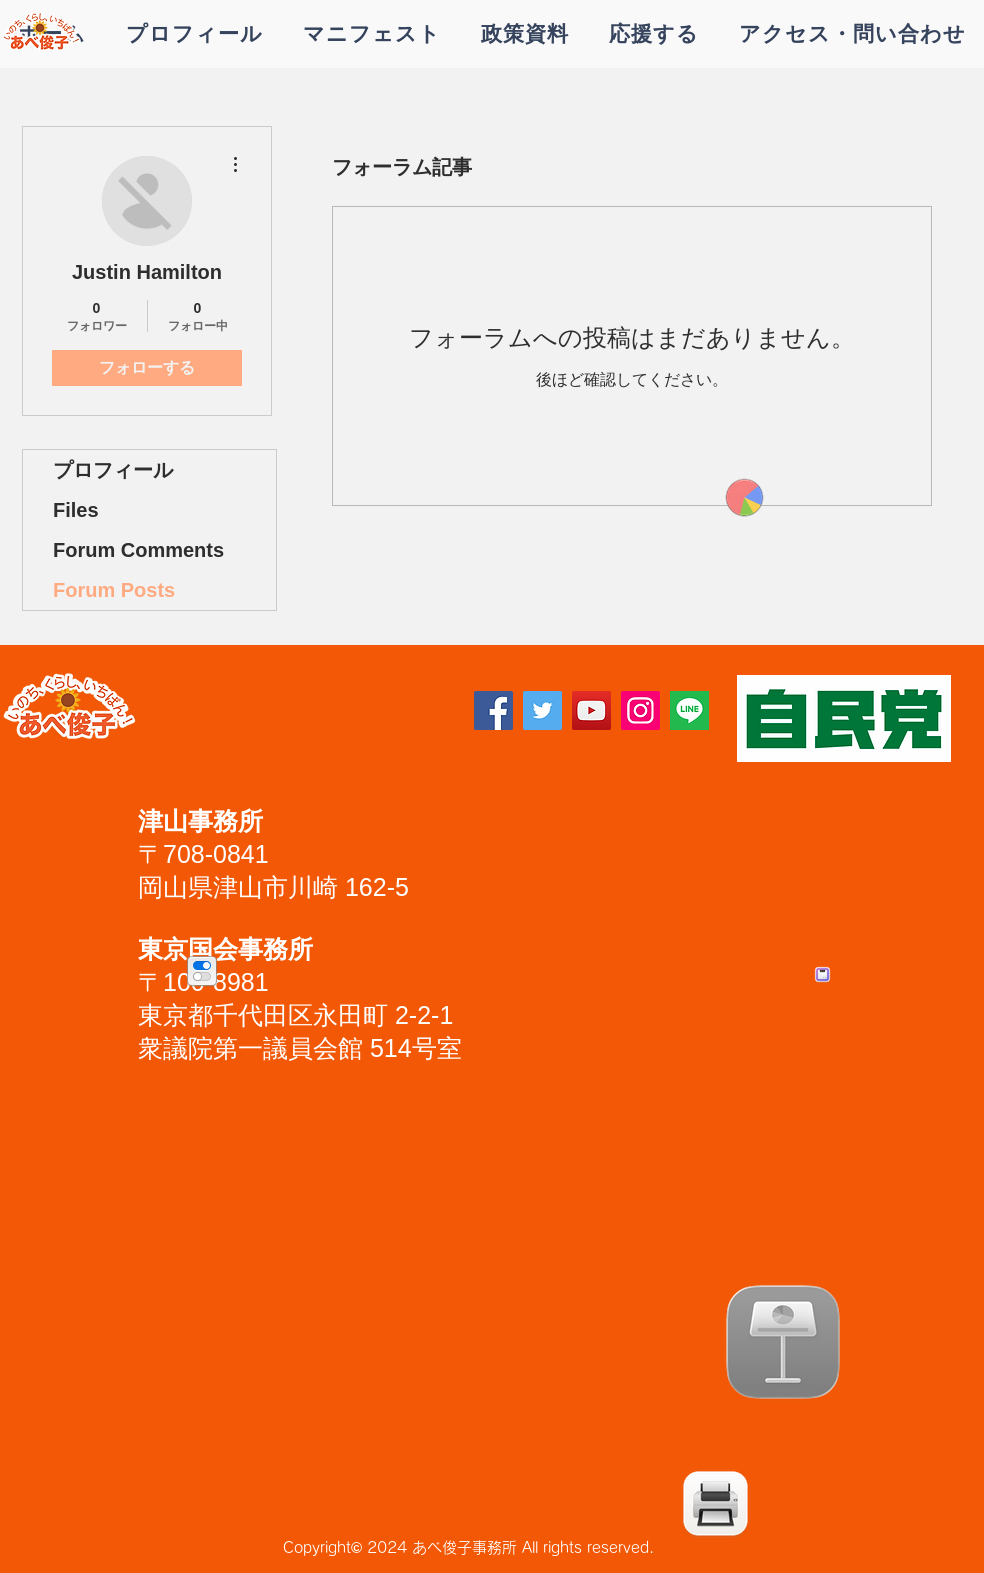  I want to click on open Keynote to create or edit presentations, so click(783, 1342).